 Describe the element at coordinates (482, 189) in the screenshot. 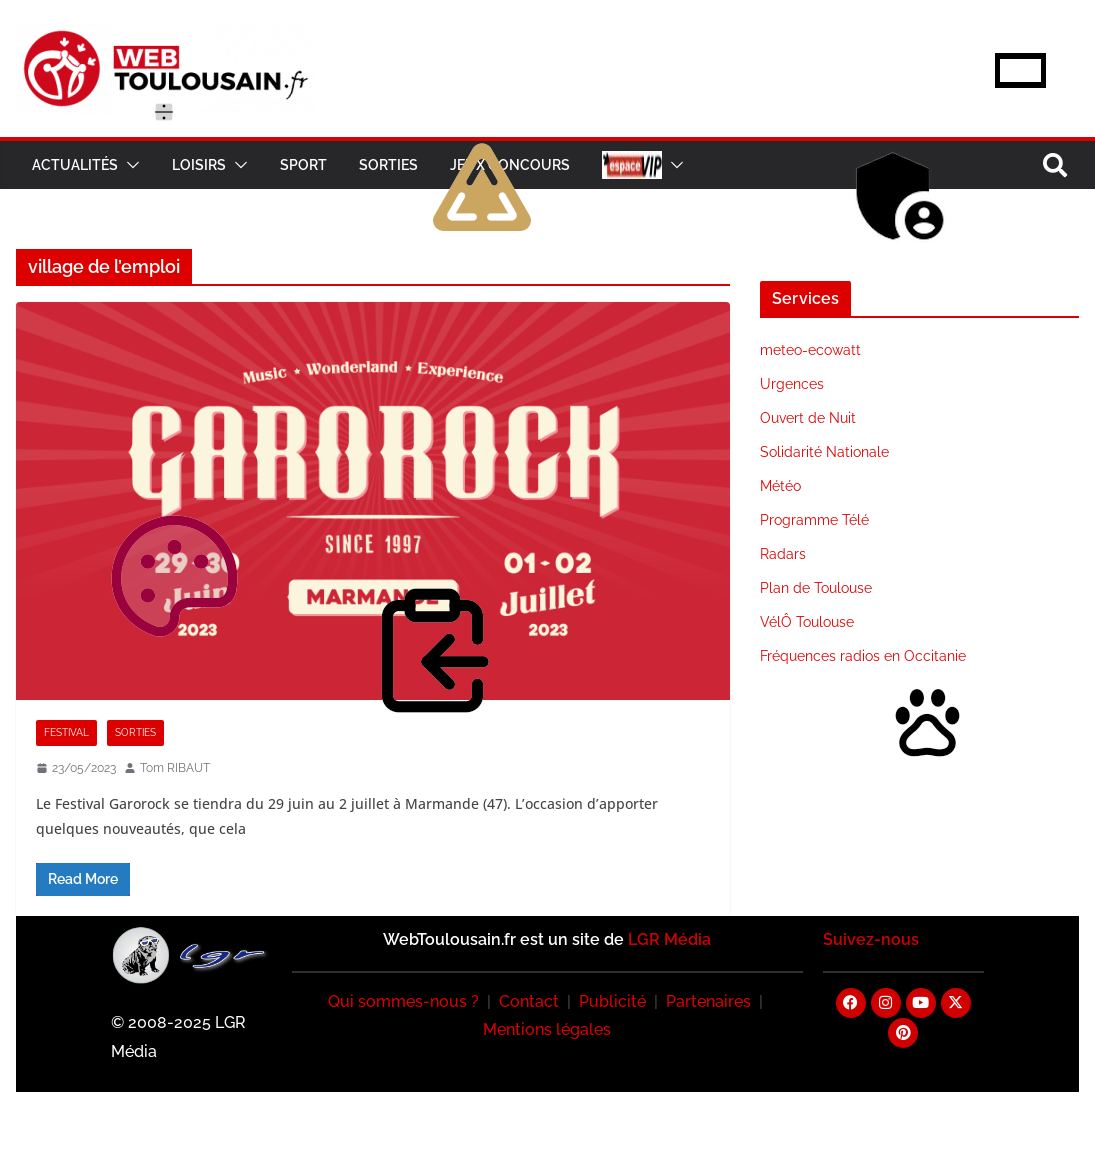

I see `indicates a recycling or reuse process` at that location.